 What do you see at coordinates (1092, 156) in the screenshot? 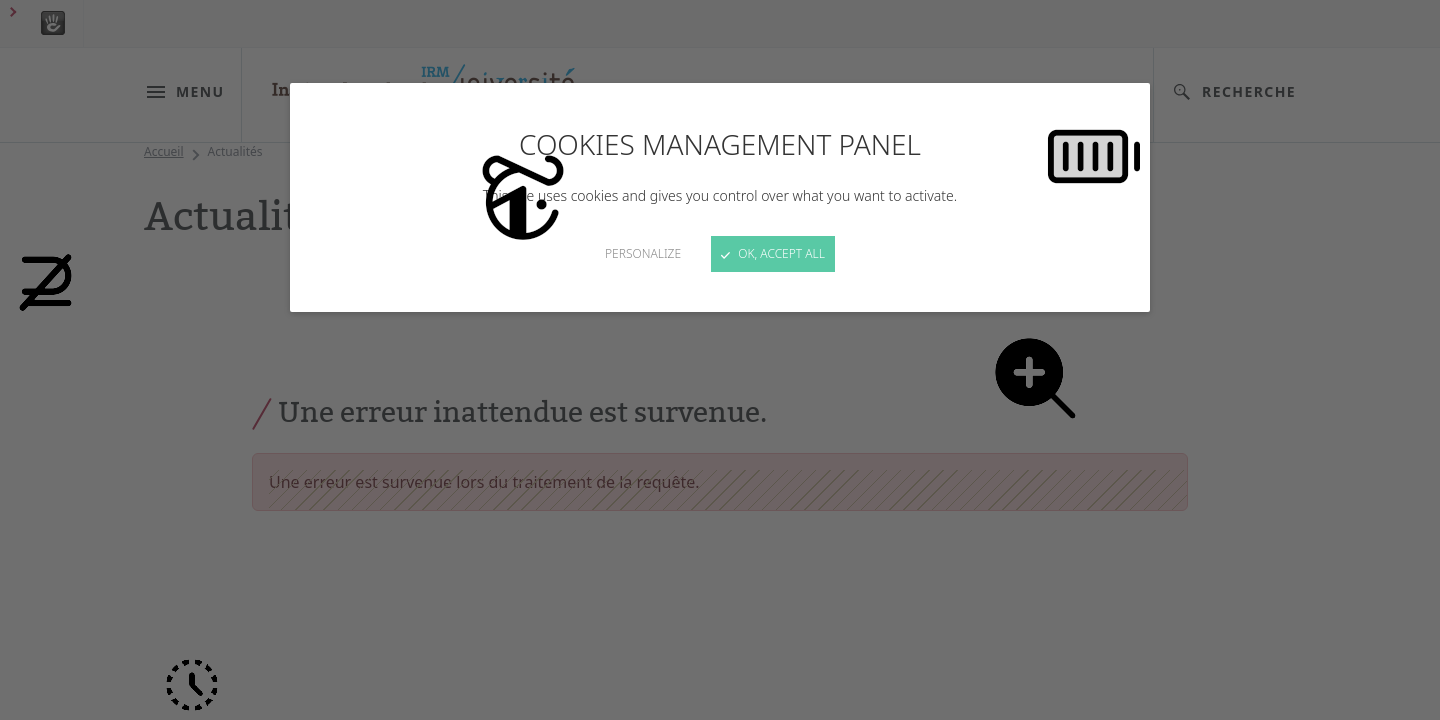
I see `indicates full battery charge` at bounding box center [1092, 156].